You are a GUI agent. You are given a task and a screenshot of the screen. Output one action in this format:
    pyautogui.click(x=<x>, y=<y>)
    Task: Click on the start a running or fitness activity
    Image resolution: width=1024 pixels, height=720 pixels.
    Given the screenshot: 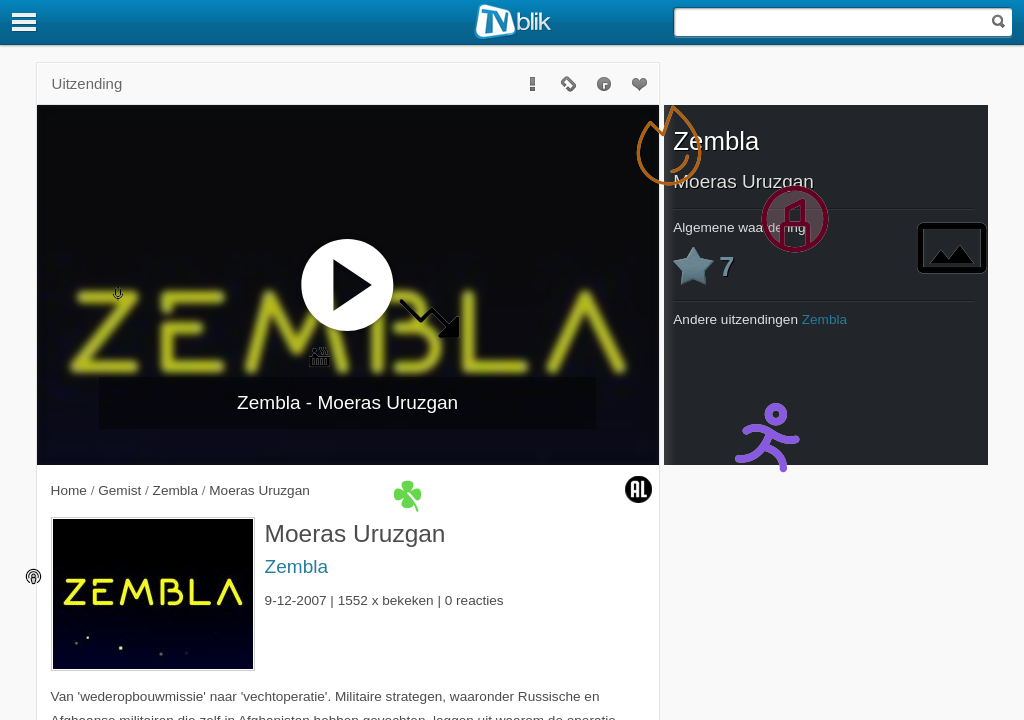 What is the action you would take?
    pyautogui.click(x=768, y=436)
    